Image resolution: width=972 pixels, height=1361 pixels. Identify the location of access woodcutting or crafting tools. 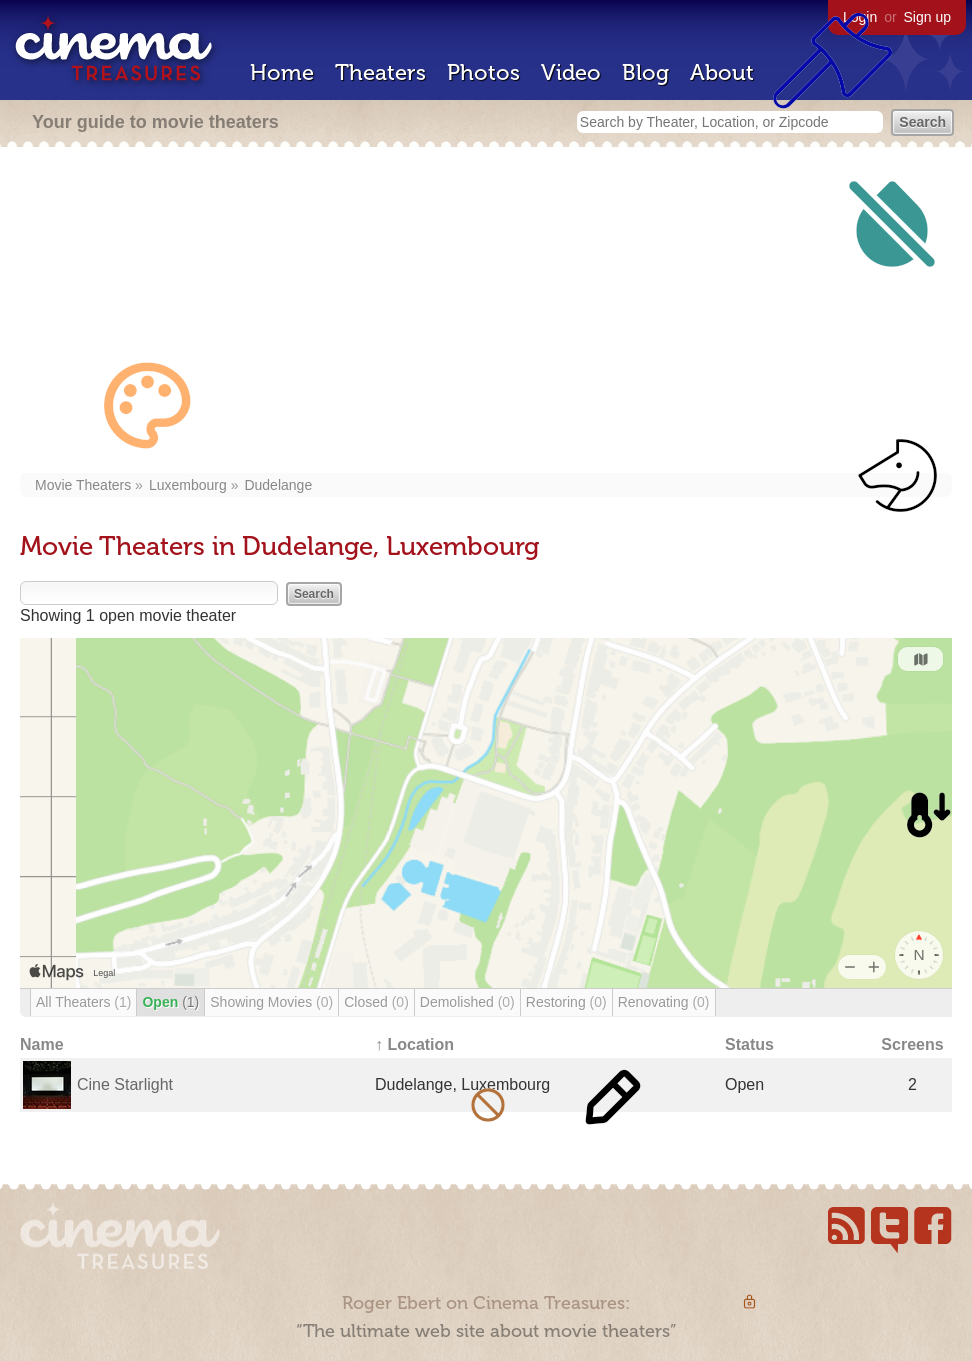
(832, 64).